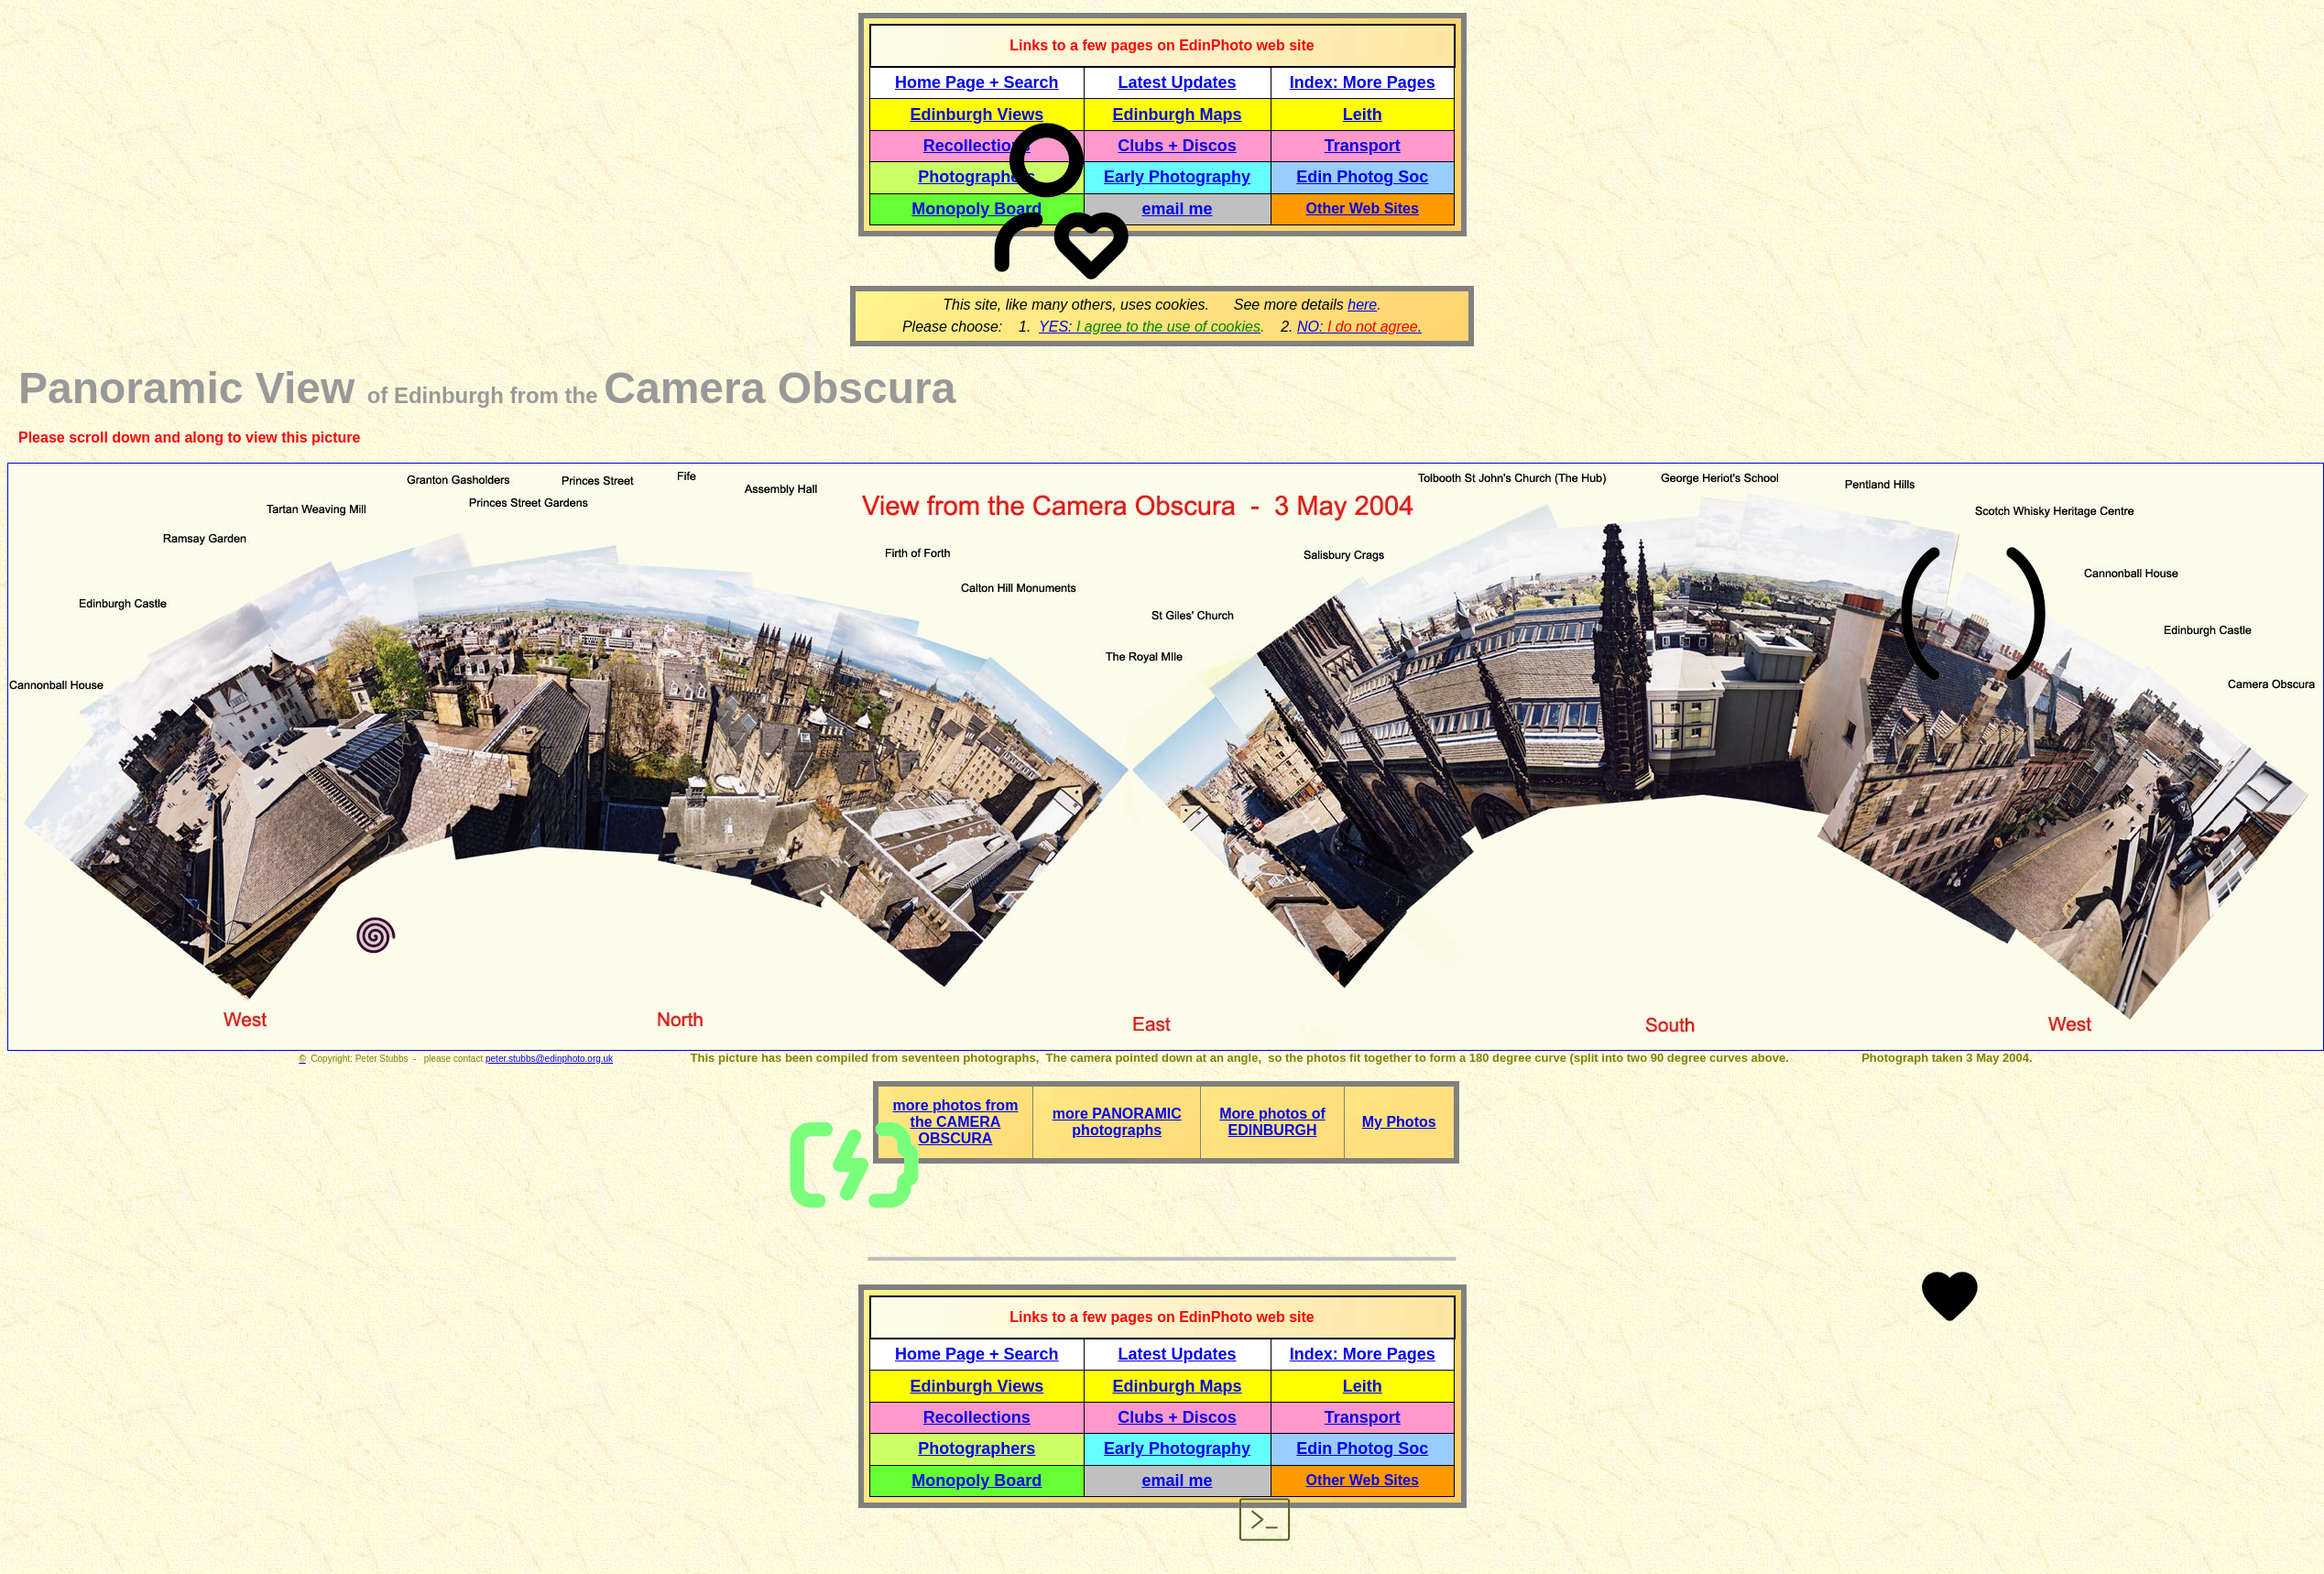 This screenshot has width=2324, height=1574. Describe the element at coordinates (1973, 614) in the screenshot. I see `insert parentheses or grouping brackets` at that location.